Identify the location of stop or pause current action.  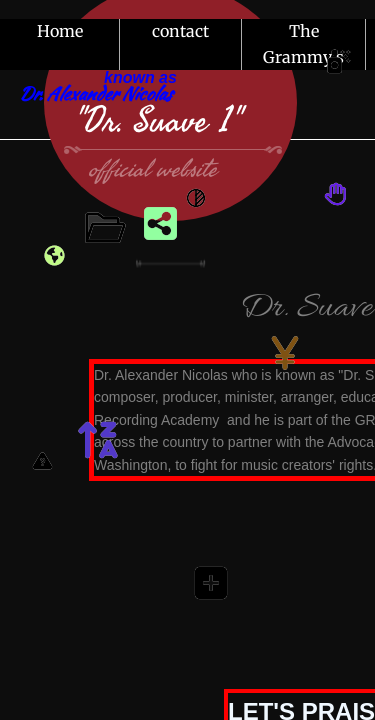
(336, 194).